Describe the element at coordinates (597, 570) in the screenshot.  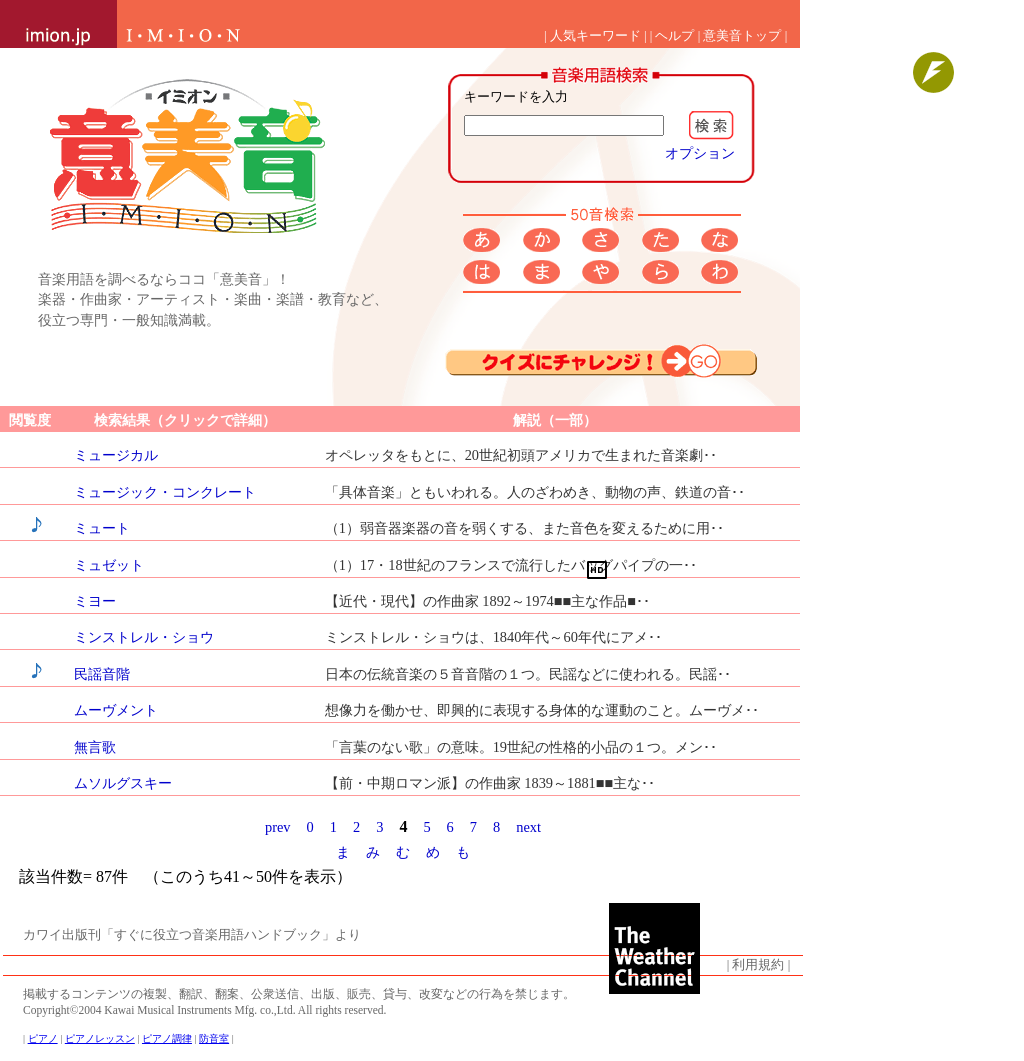
I see `indicates high-definition video quality is available` at that location.